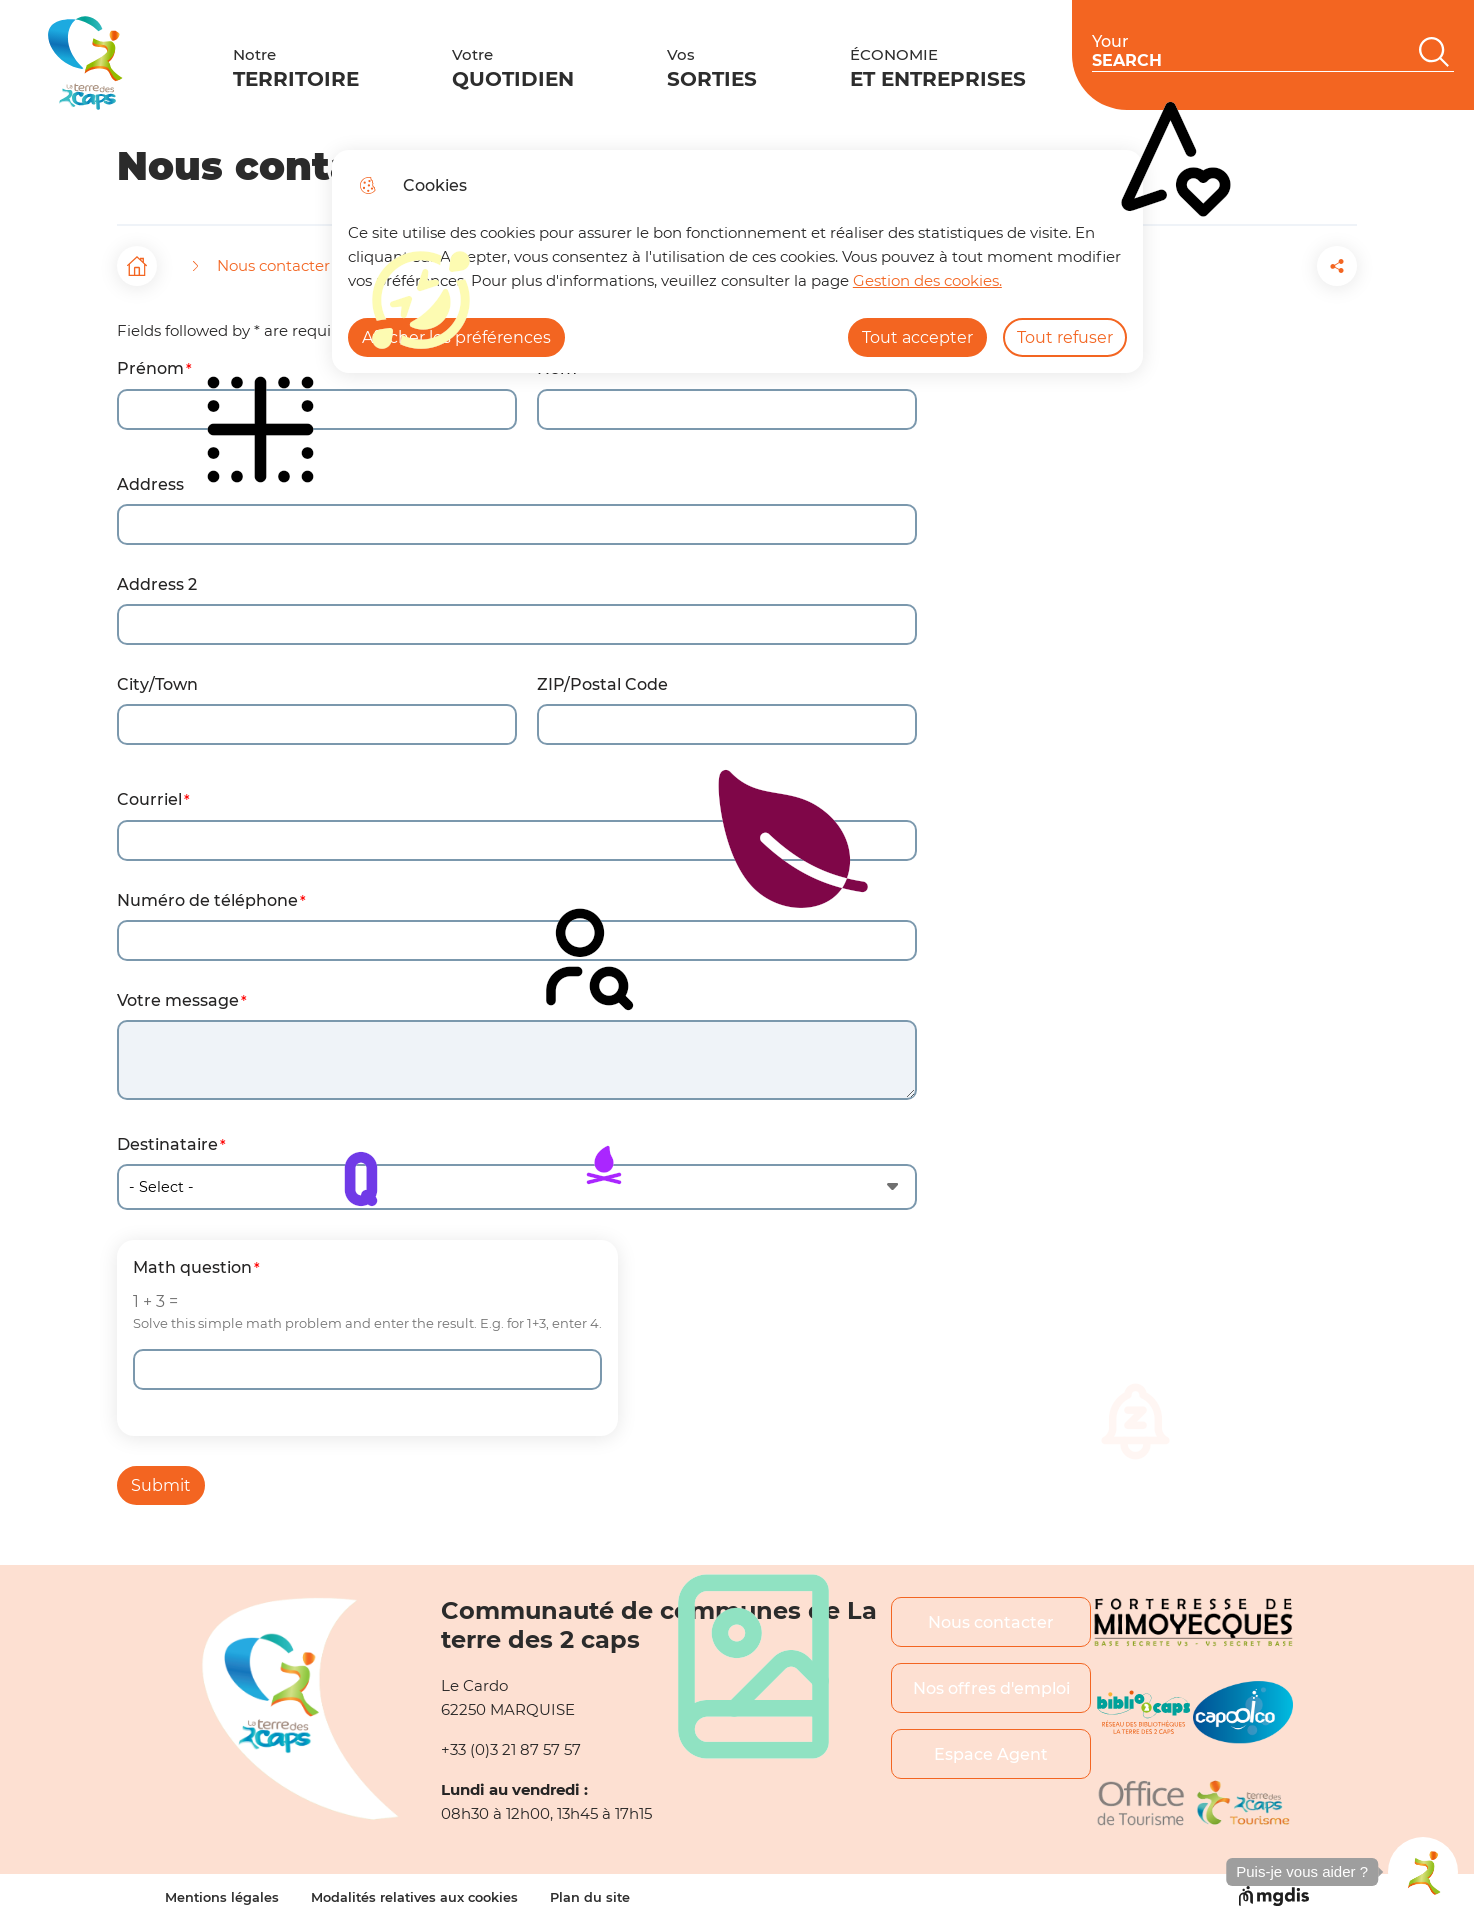 The width and height of the screenshot is (1474, 1923). What do you see at coordinates (604, 1165) in the screenshot?
I see `access camping or outdoor activity features` at bounding box center [604, 1165].